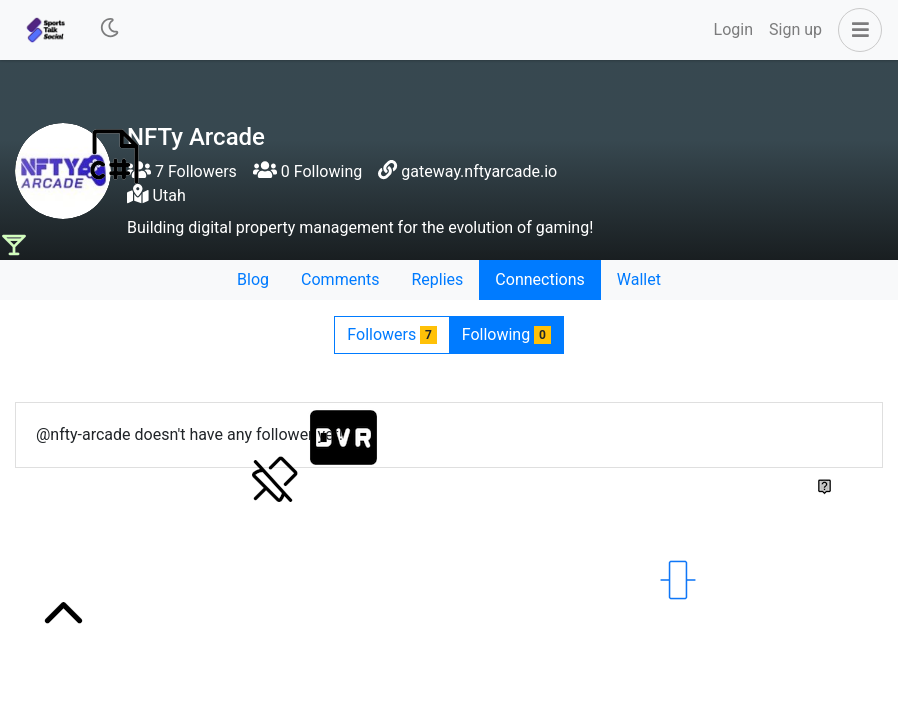 The height and width of the screenshot is (720, 898). Describe the element at coordinates (273, 481) in the screenshot. I see `unpin an item from its current position` at that location.